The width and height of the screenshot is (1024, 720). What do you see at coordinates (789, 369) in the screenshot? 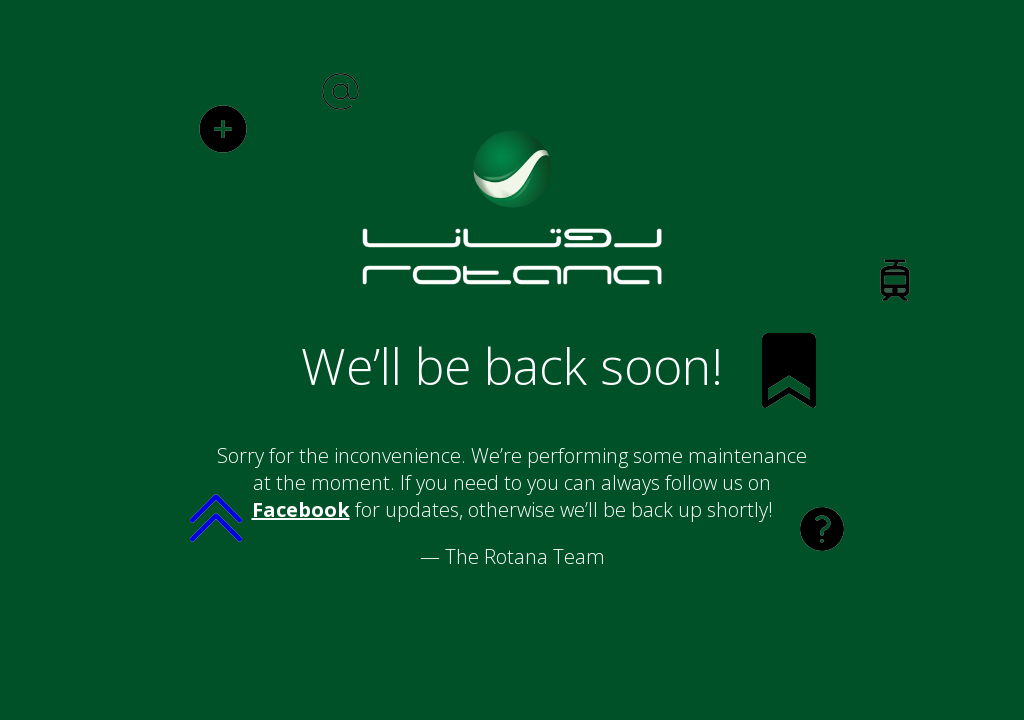
I see `save this item for later` at bounding box center [789, 369].